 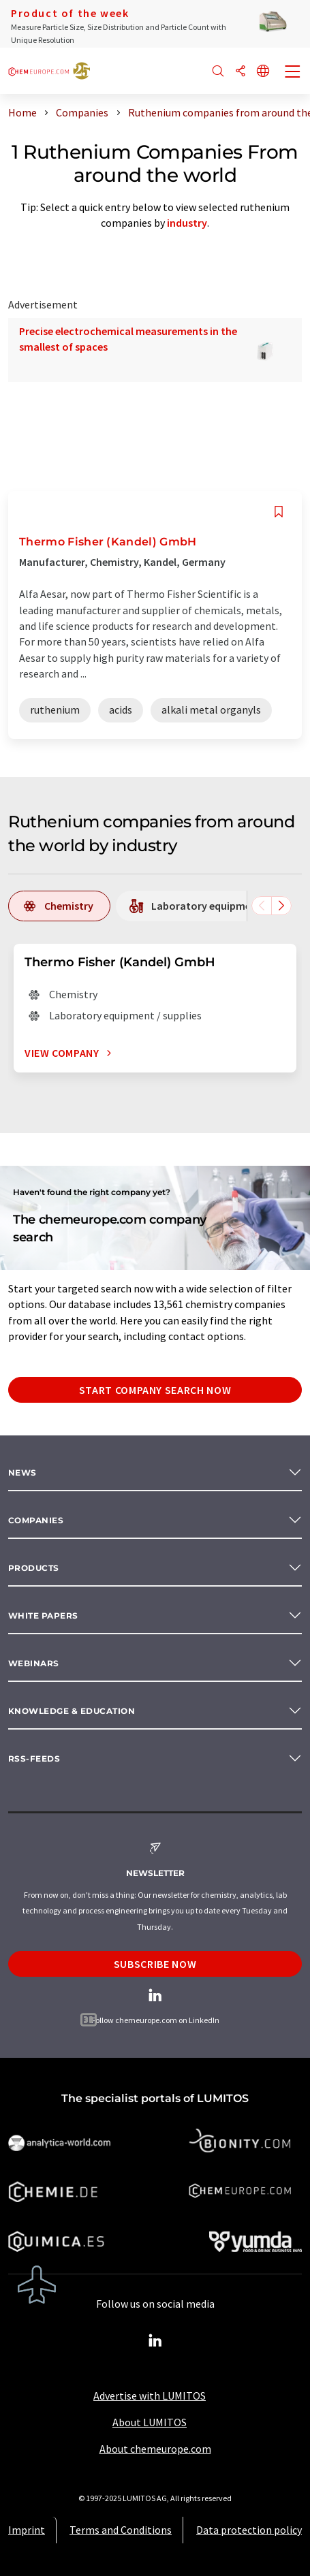 I want to click on enable 3D viewing mode, so click(x=89, y=2020).